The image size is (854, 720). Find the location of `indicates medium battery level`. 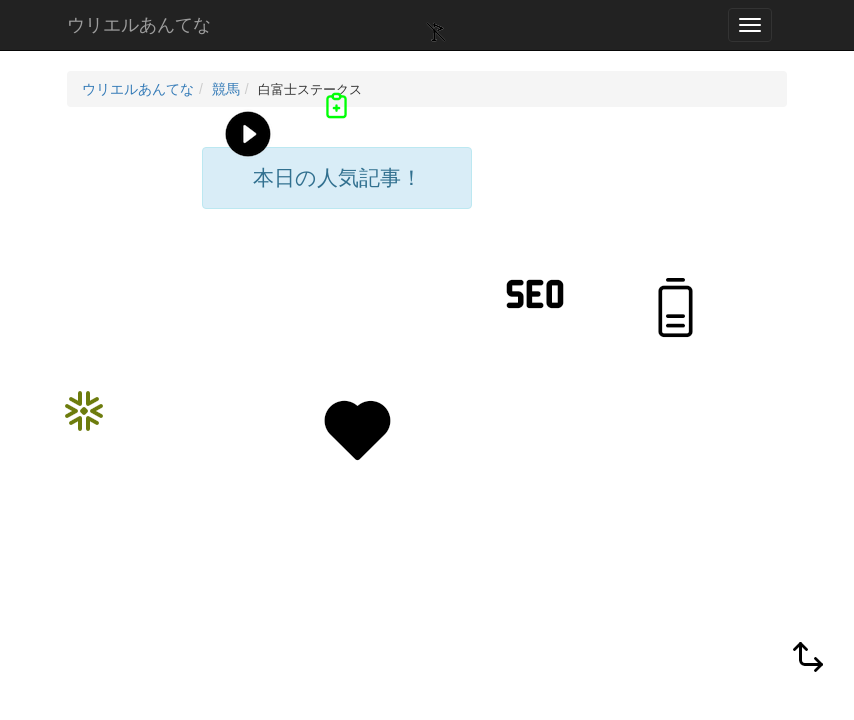

indicates medium battery level is located at coordinates (675, 308).